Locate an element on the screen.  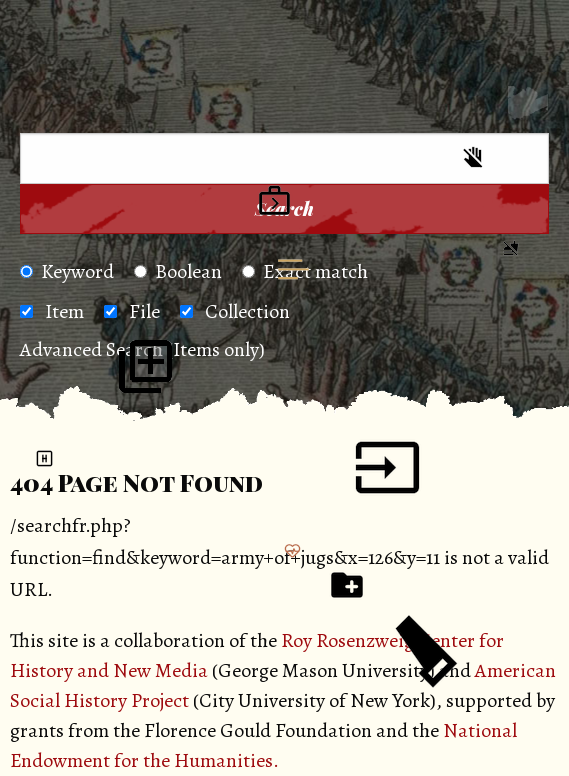
select items from a list is located at coordinates (293, 270).